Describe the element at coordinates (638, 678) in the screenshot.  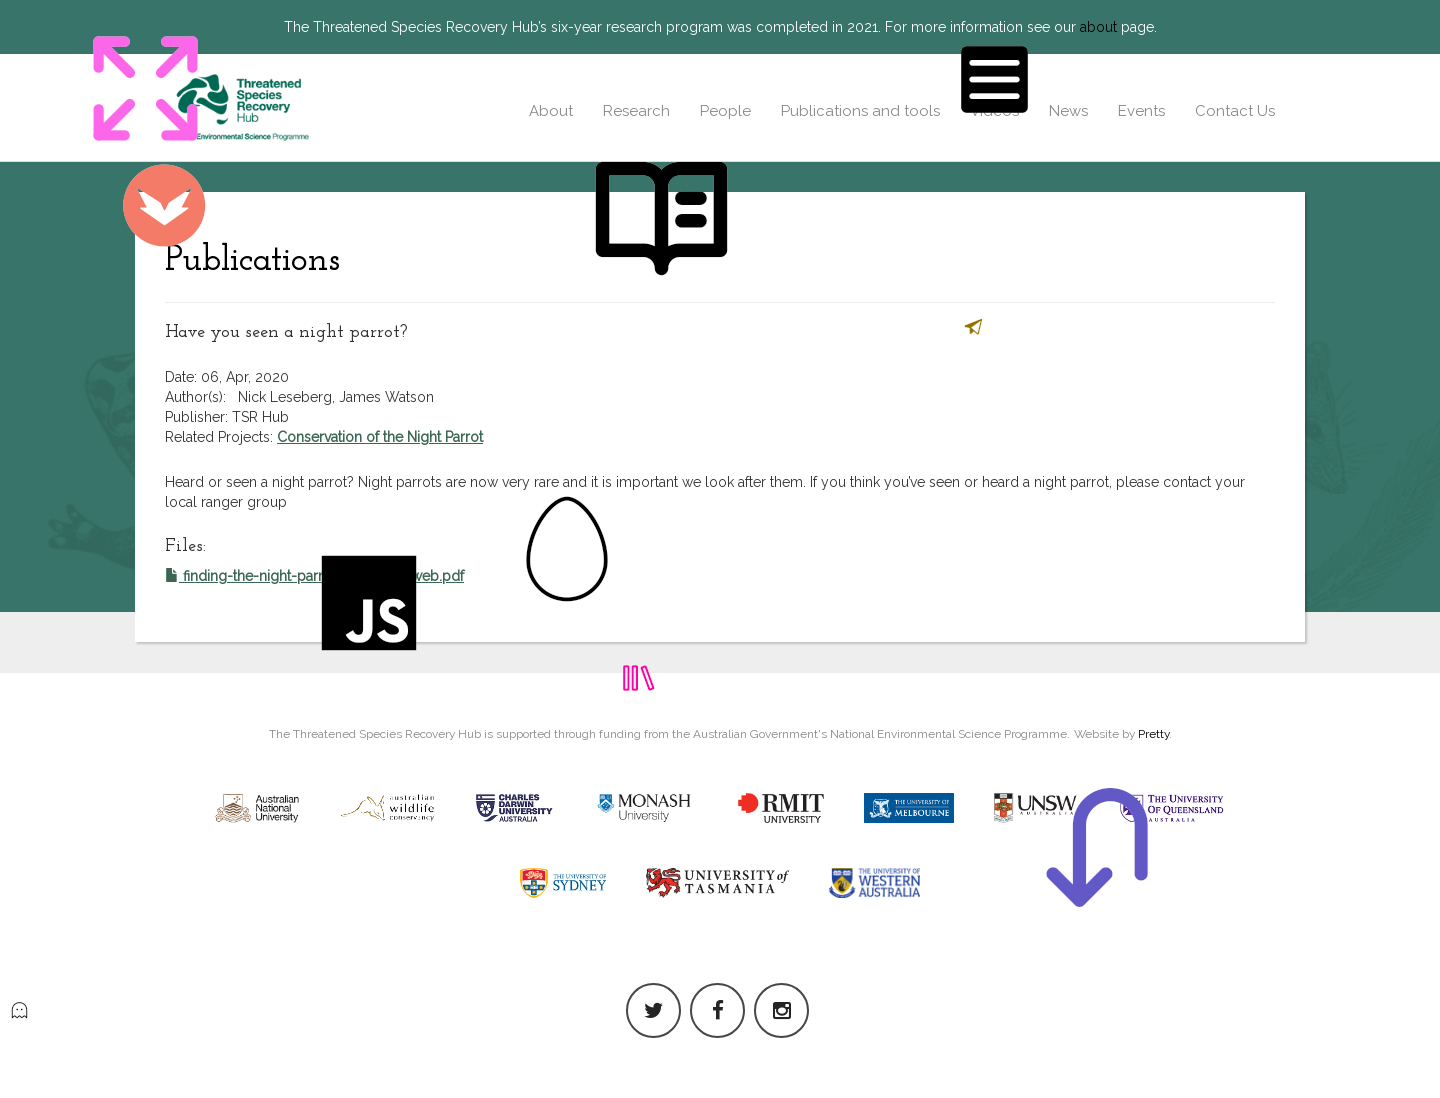
I see `access your saved library or collection` at that location.